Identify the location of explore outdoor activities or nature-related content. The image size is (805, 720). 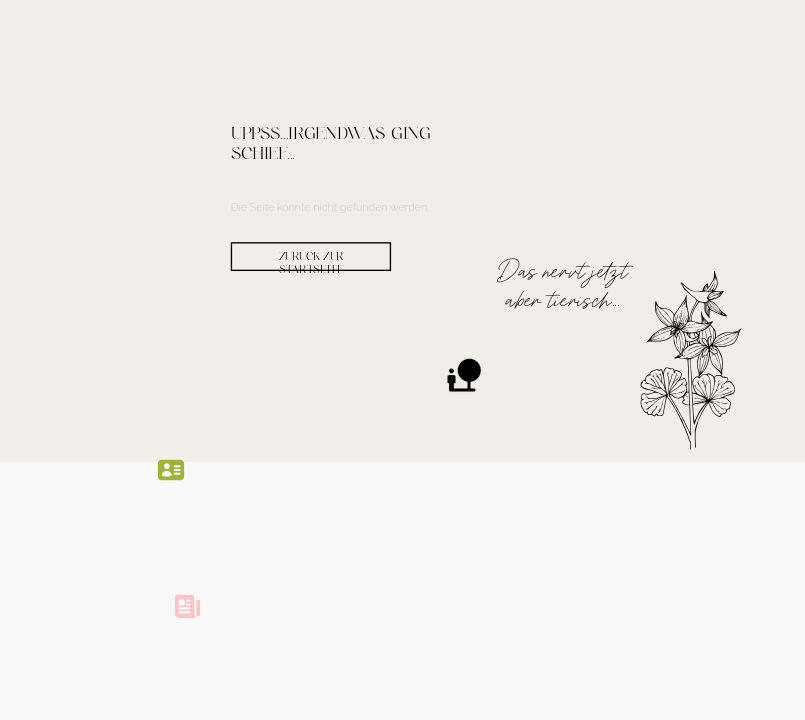
(464, 375).